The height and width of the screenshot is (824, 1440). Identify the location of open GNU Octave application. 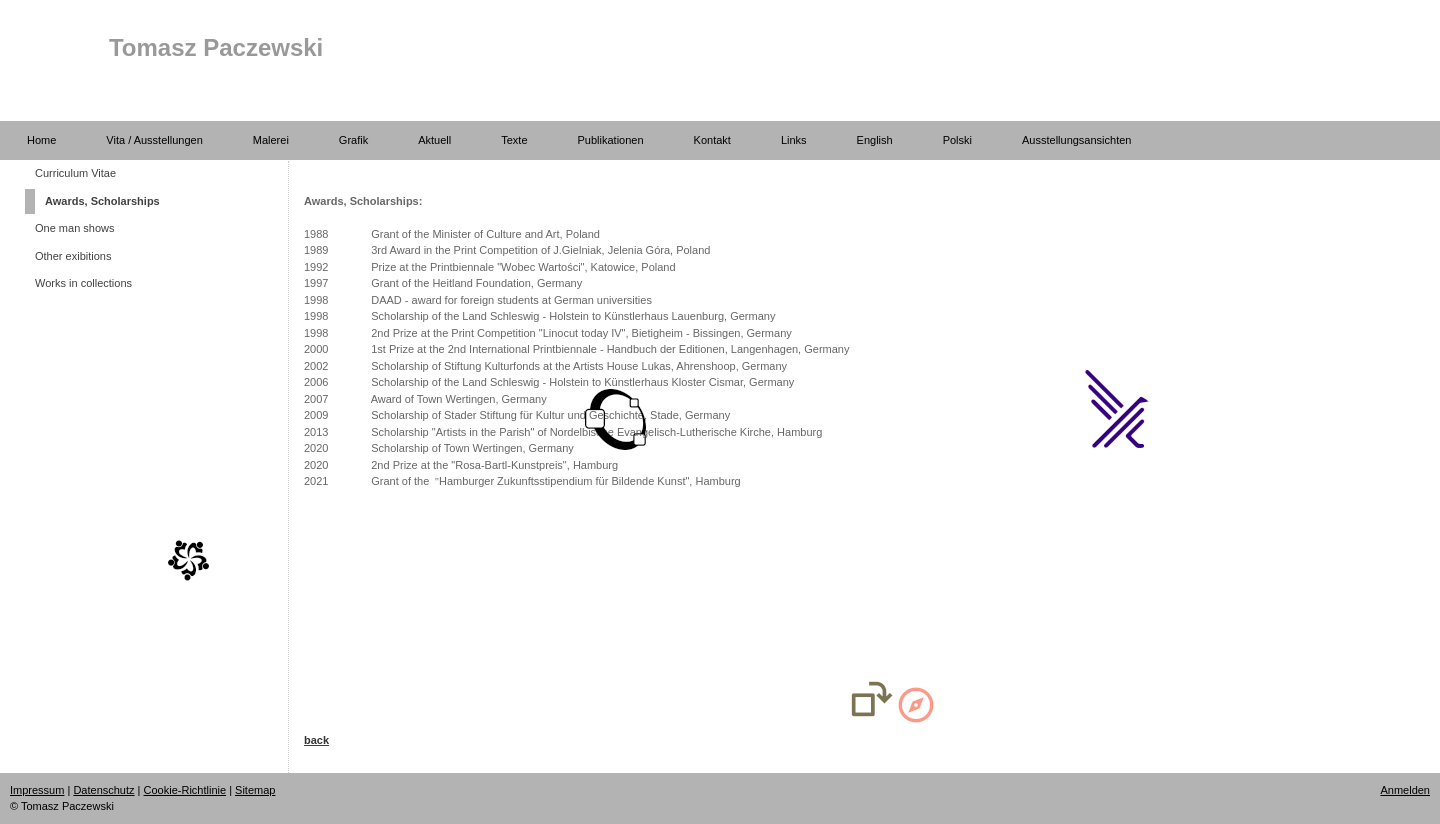
(615, 419).